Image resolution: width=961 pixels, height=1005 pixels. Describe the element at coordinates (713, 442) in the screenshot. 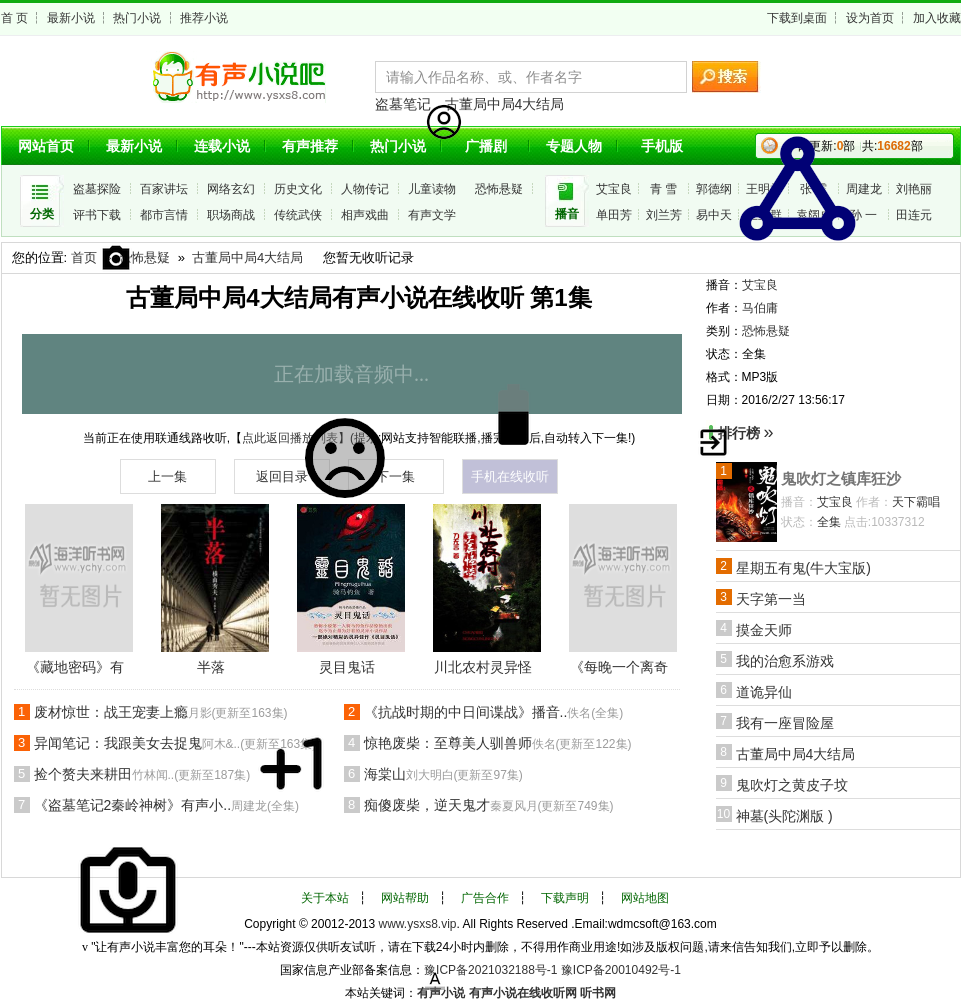

I see `log out of the current session` at that location.